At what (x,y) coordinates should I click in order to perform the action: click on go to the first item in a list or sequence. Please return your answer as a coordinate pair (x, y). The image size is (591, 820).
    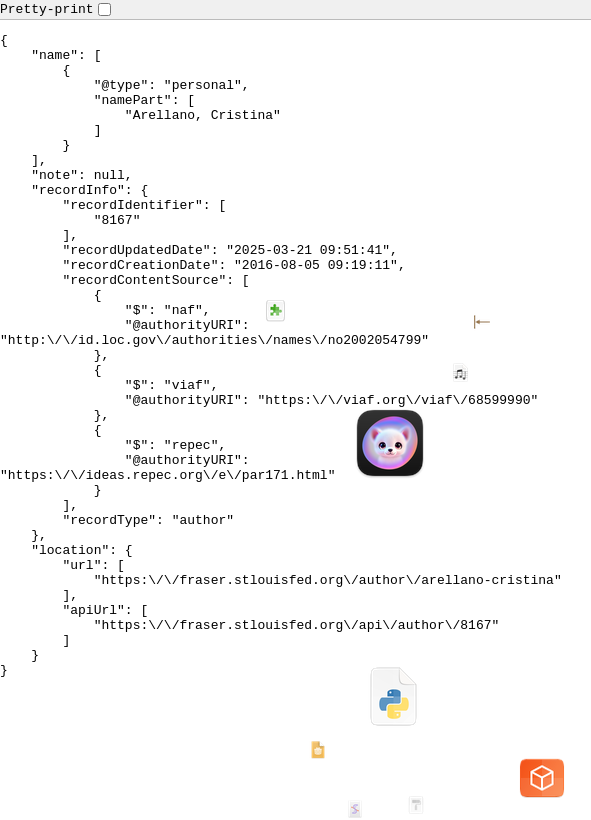
    Looking at the image, I should click on (482, 322).